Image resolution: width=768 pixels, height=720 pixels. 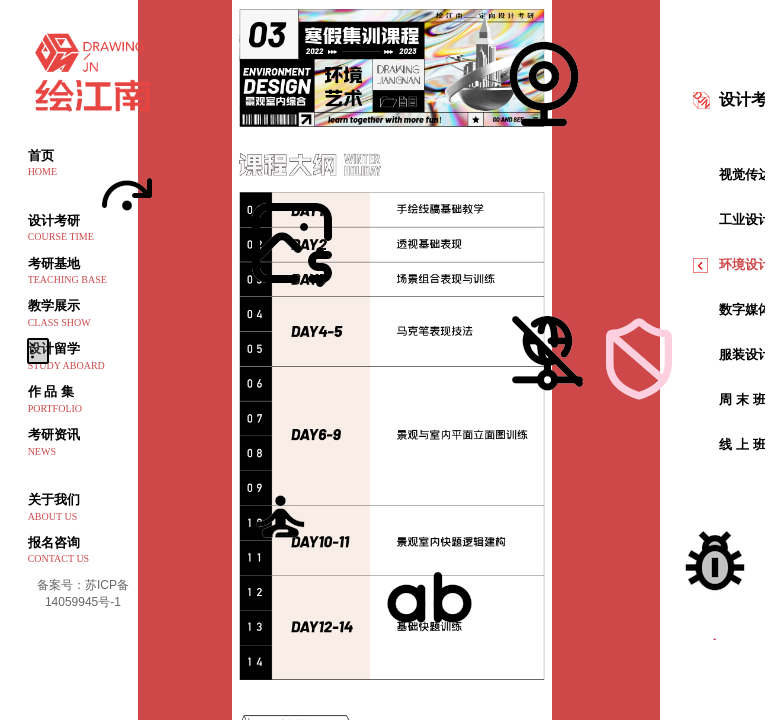 What do you see at coordinates (547, 351) in the screenshot?
I see `network connection unavailable` at bounding box center [547, 351].